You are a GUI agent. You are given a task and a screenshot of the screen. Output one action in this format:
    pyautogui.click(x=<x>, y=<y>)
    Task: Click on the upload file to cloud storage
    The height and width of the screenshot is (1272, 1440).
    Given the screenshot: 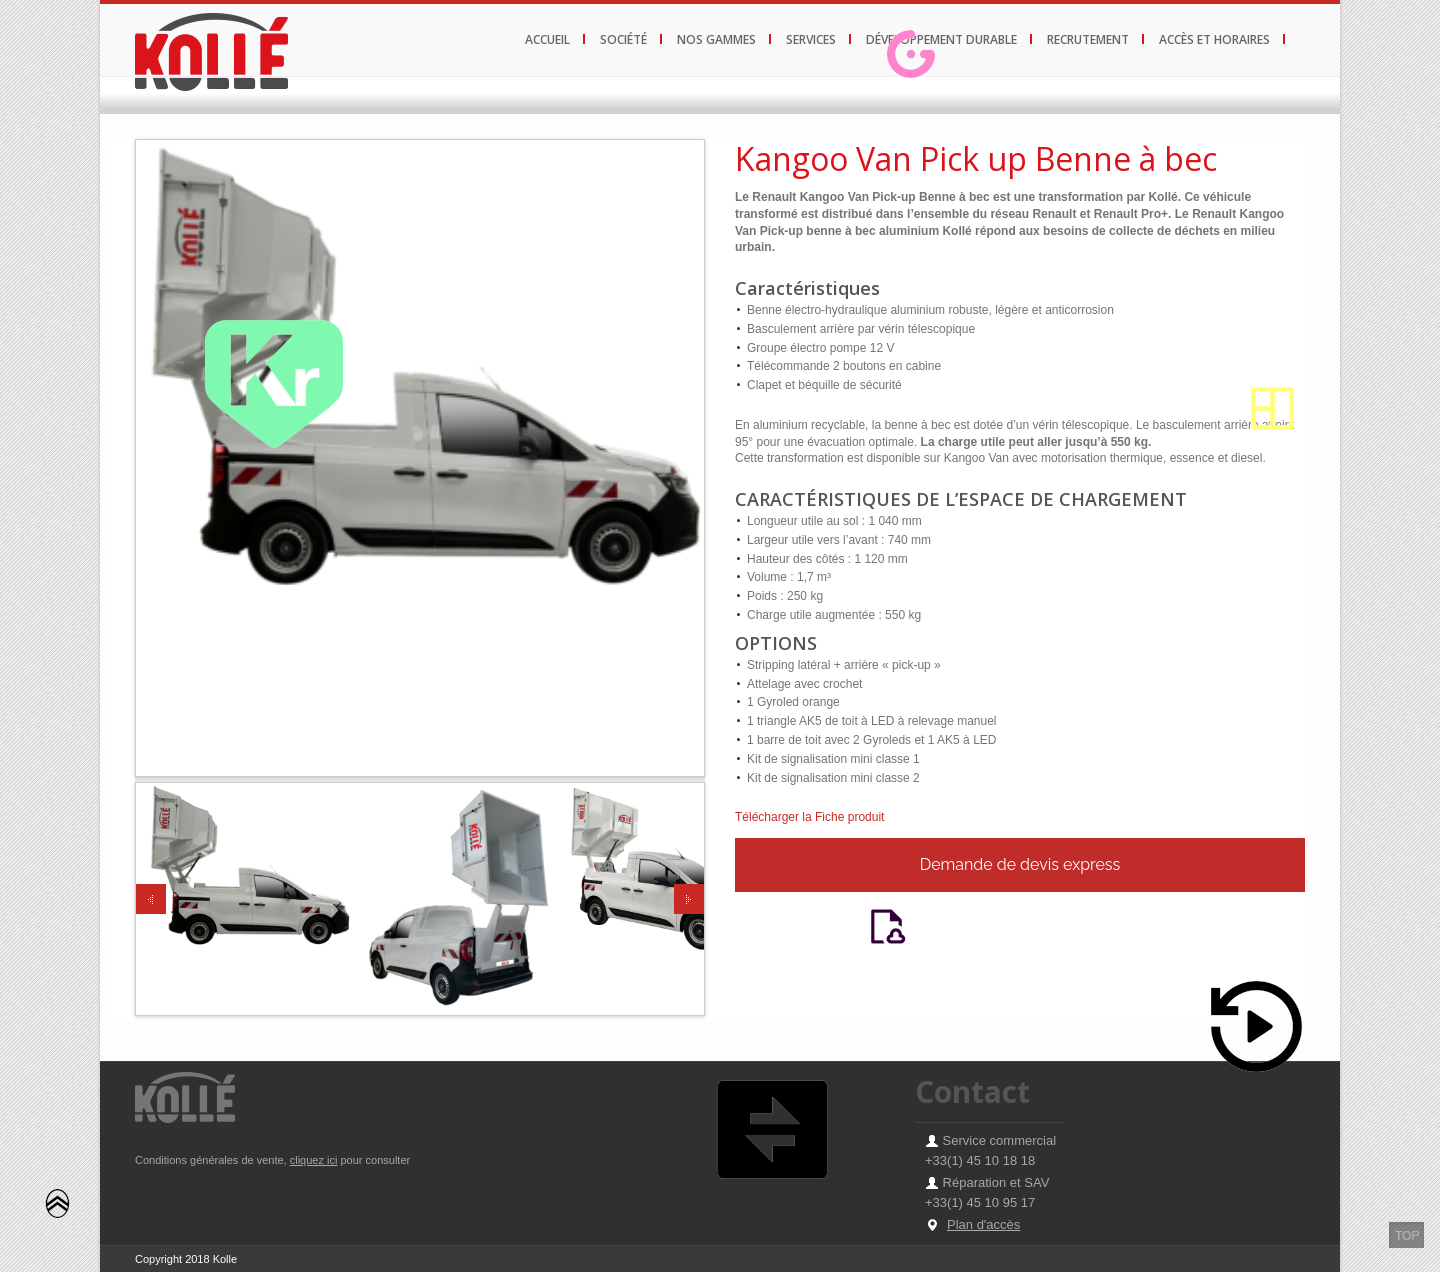 What is the action you would take?
    pyautogui.click(x=886, y=926)
    